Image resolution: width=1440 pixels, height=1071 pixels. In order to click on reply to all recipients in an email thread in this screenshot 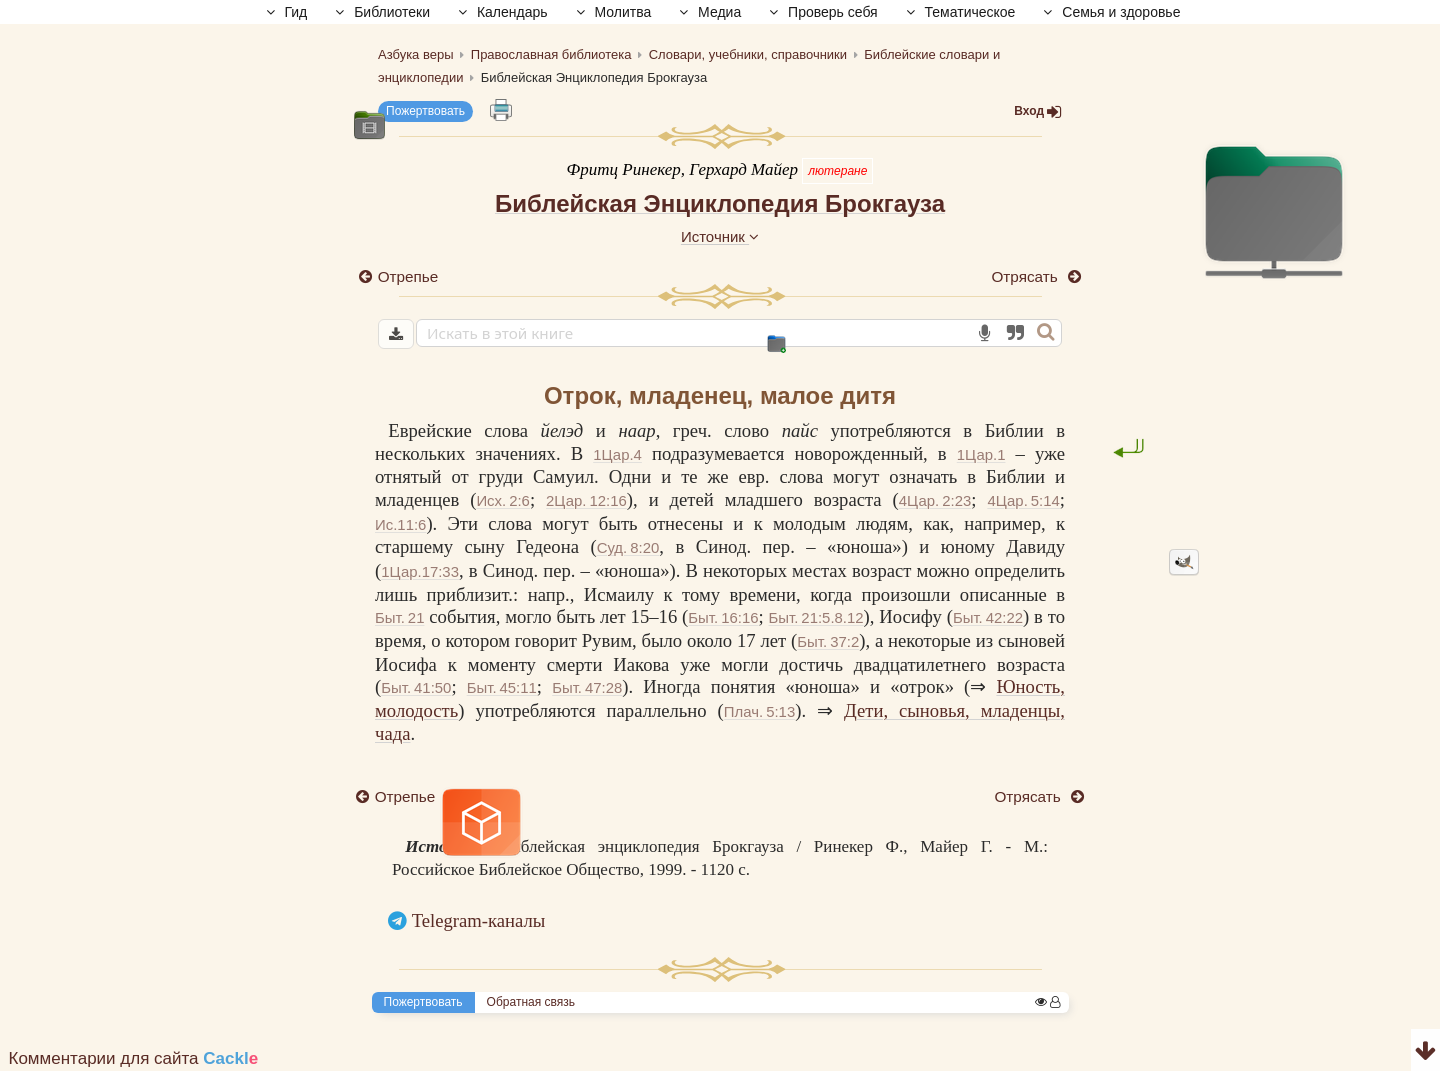, I will do `click(1128, 446)`.